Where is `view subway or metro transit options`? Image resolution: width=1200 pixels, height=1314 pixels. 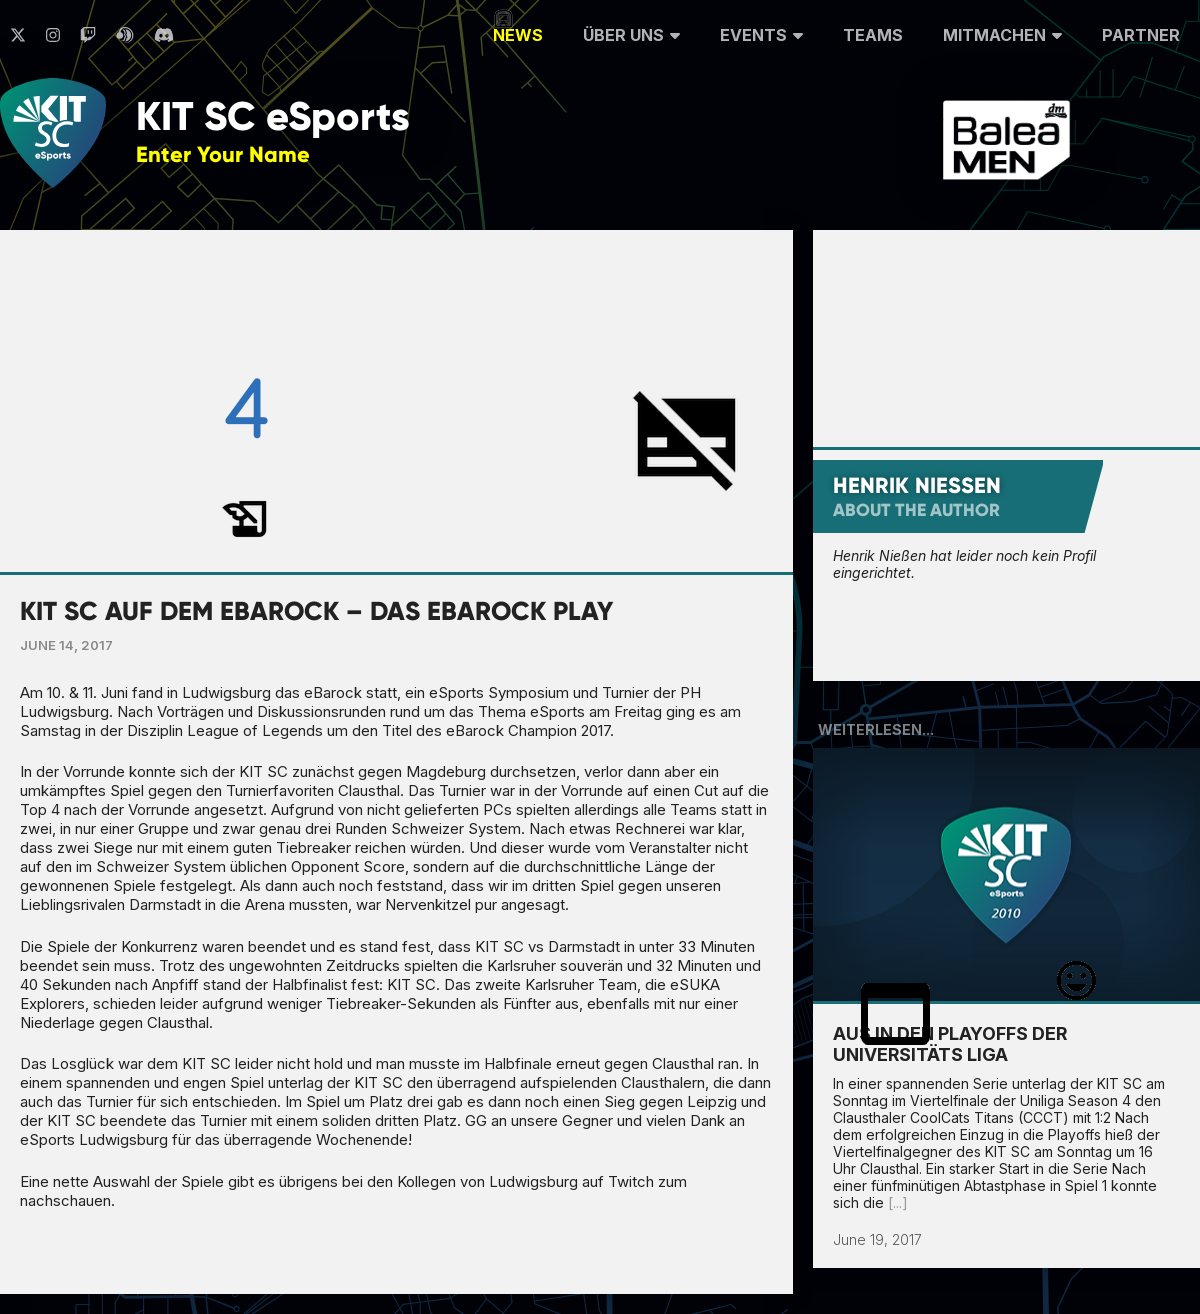 view subway or metro transit options is located at coordinates (503, 18).